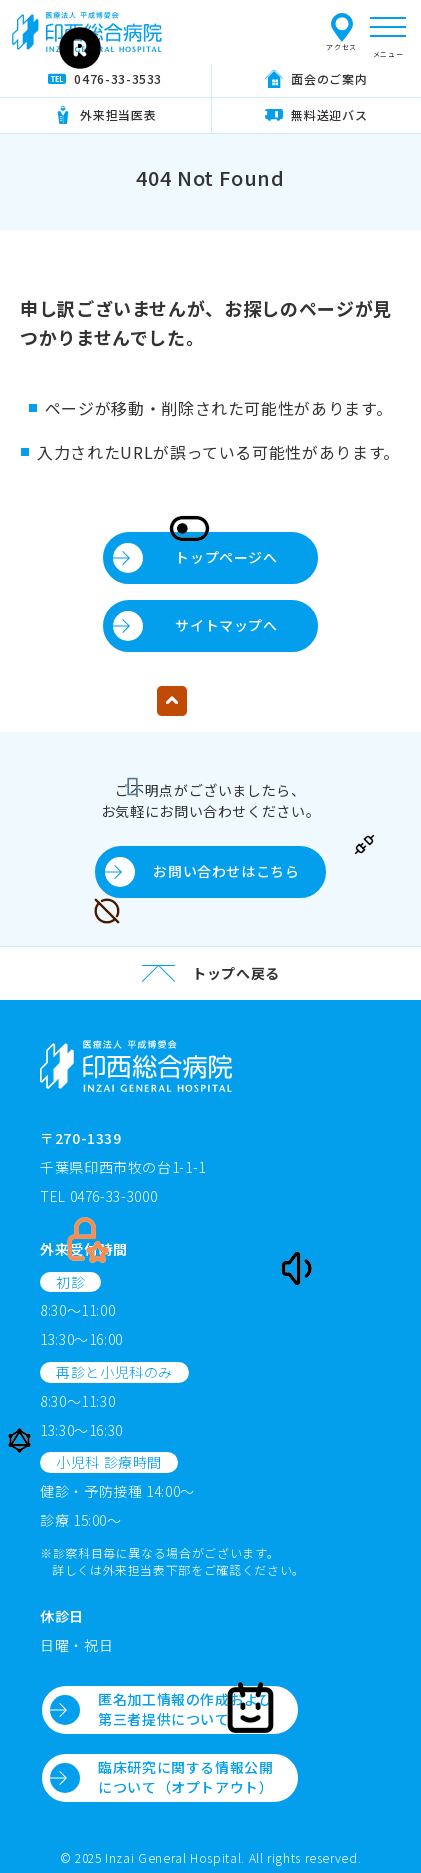 The height and width of the screenshot is (1873, 421). Describe the element at coordinates (300, 1268) in the screenshot. I see `adjust audio volume level` at that location.